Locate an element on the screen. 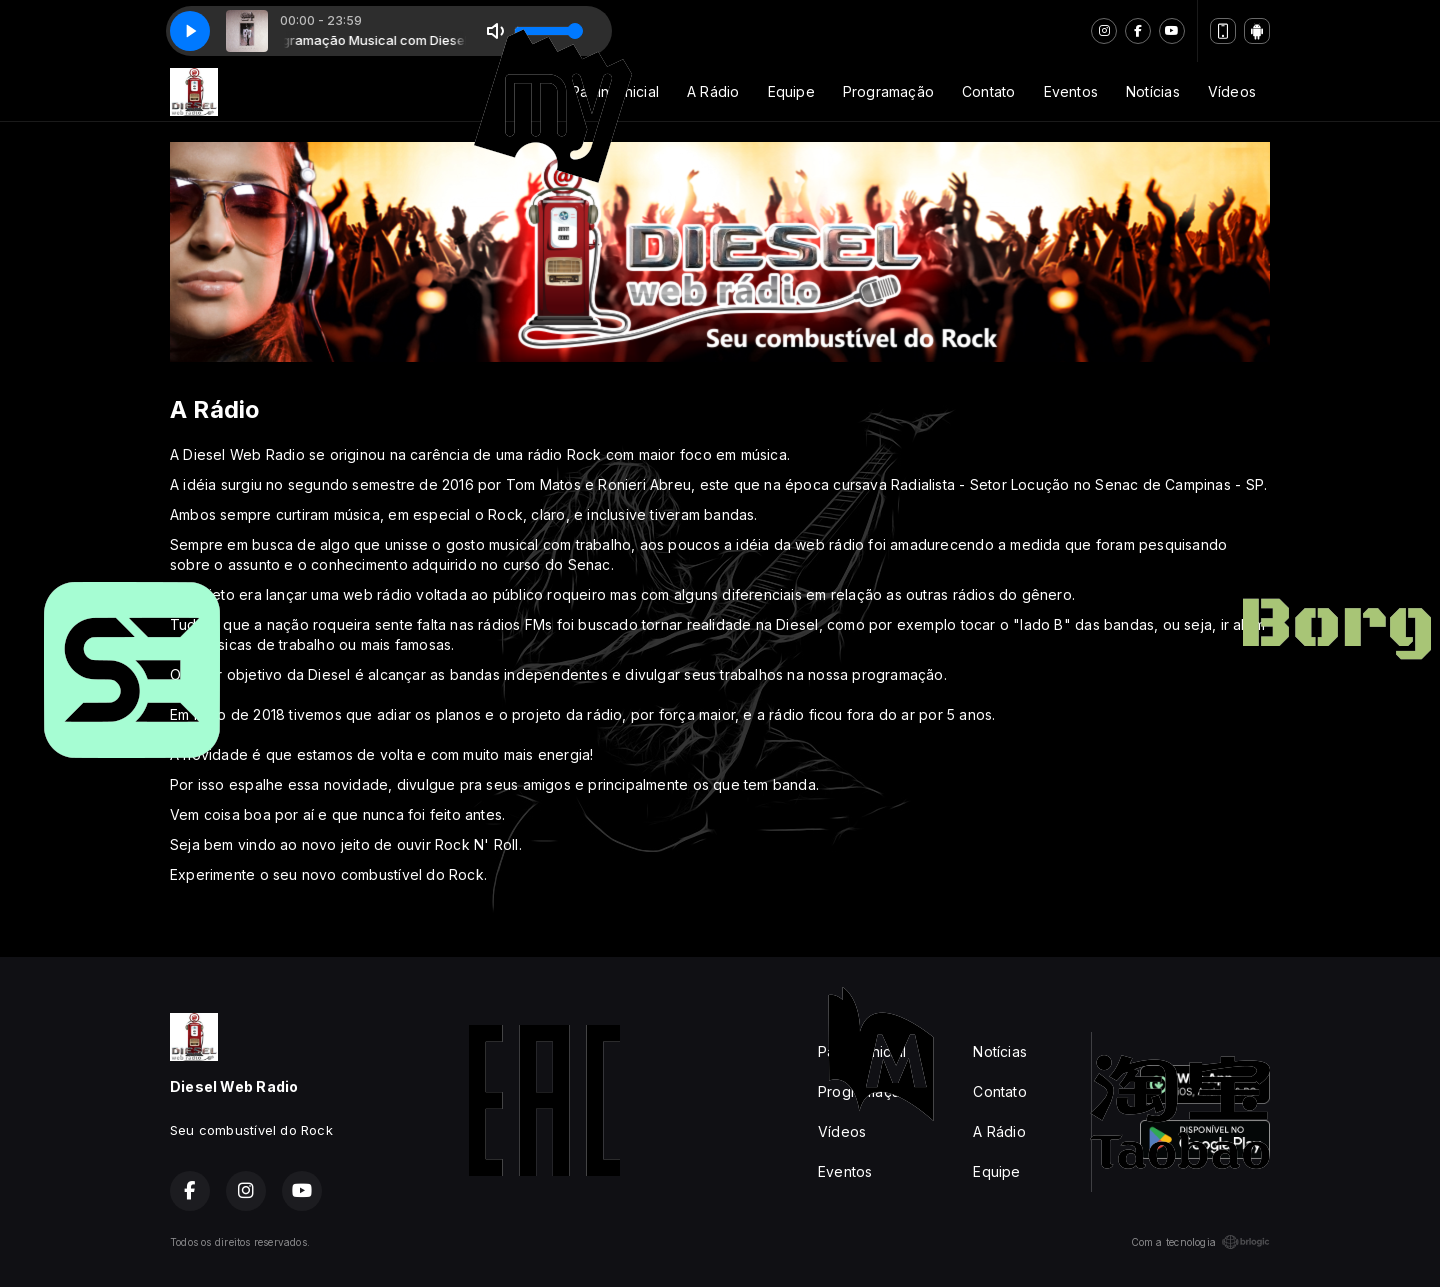 The height and width of the screenshot is (1287, 1440). open BookMyShow app is located at coordinates (553, 106).